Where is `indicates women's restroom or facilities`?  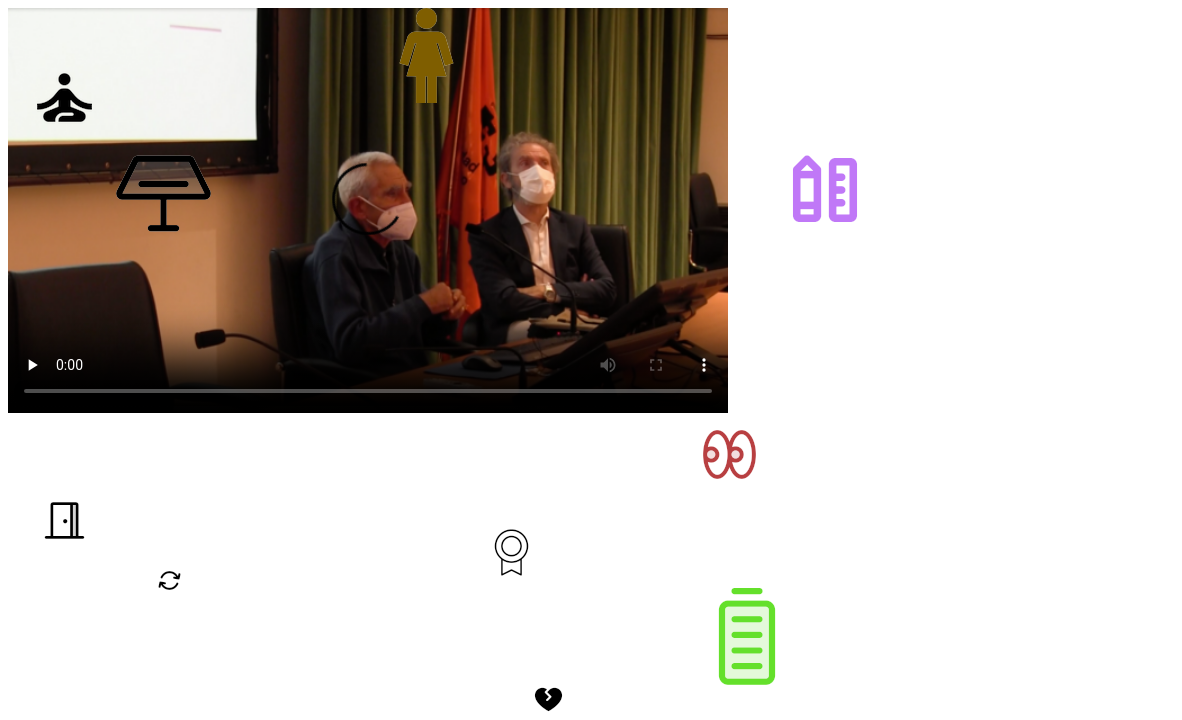
indicates women's restroom or facilities is located at coordinates (426, 55).